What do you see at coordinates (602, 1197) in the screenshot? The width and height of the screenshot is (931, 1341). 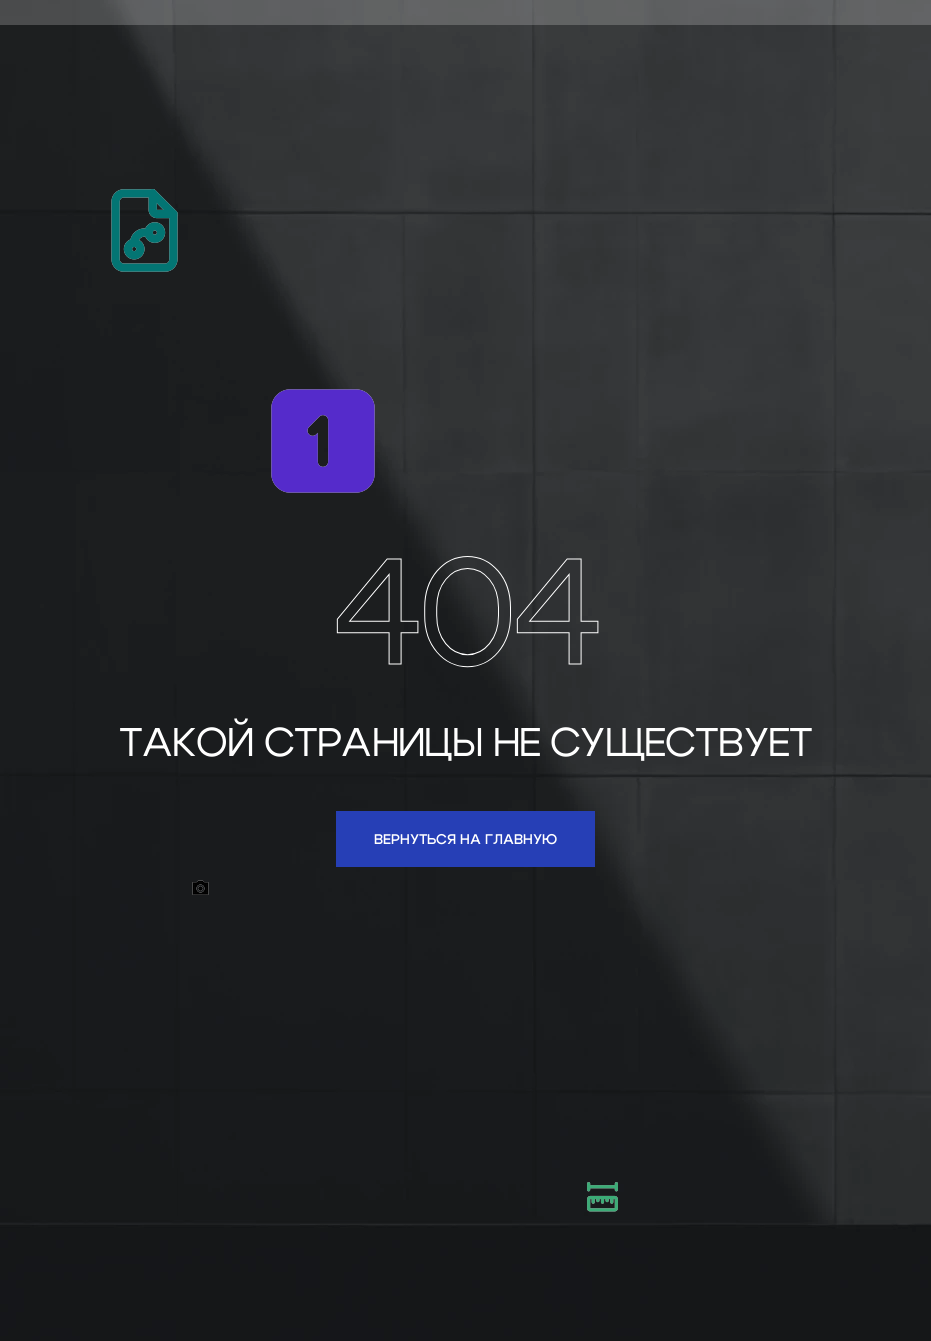 I see `access measurement tools` at bounding box center [602, 1197].